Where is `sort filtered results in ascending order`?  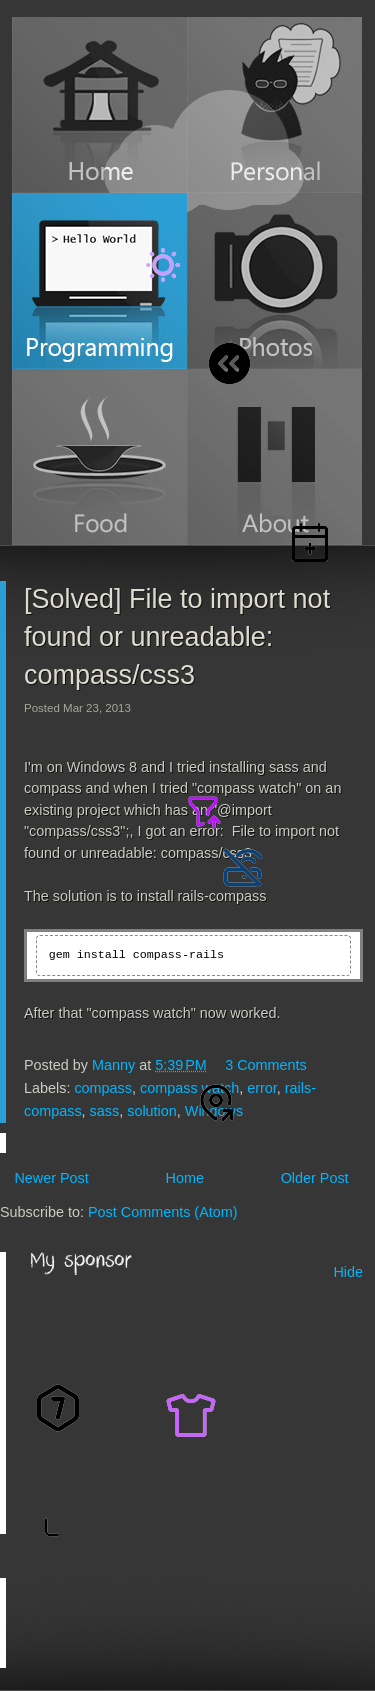 sort filtered results in ascending order is located at coordinates (203, 811).